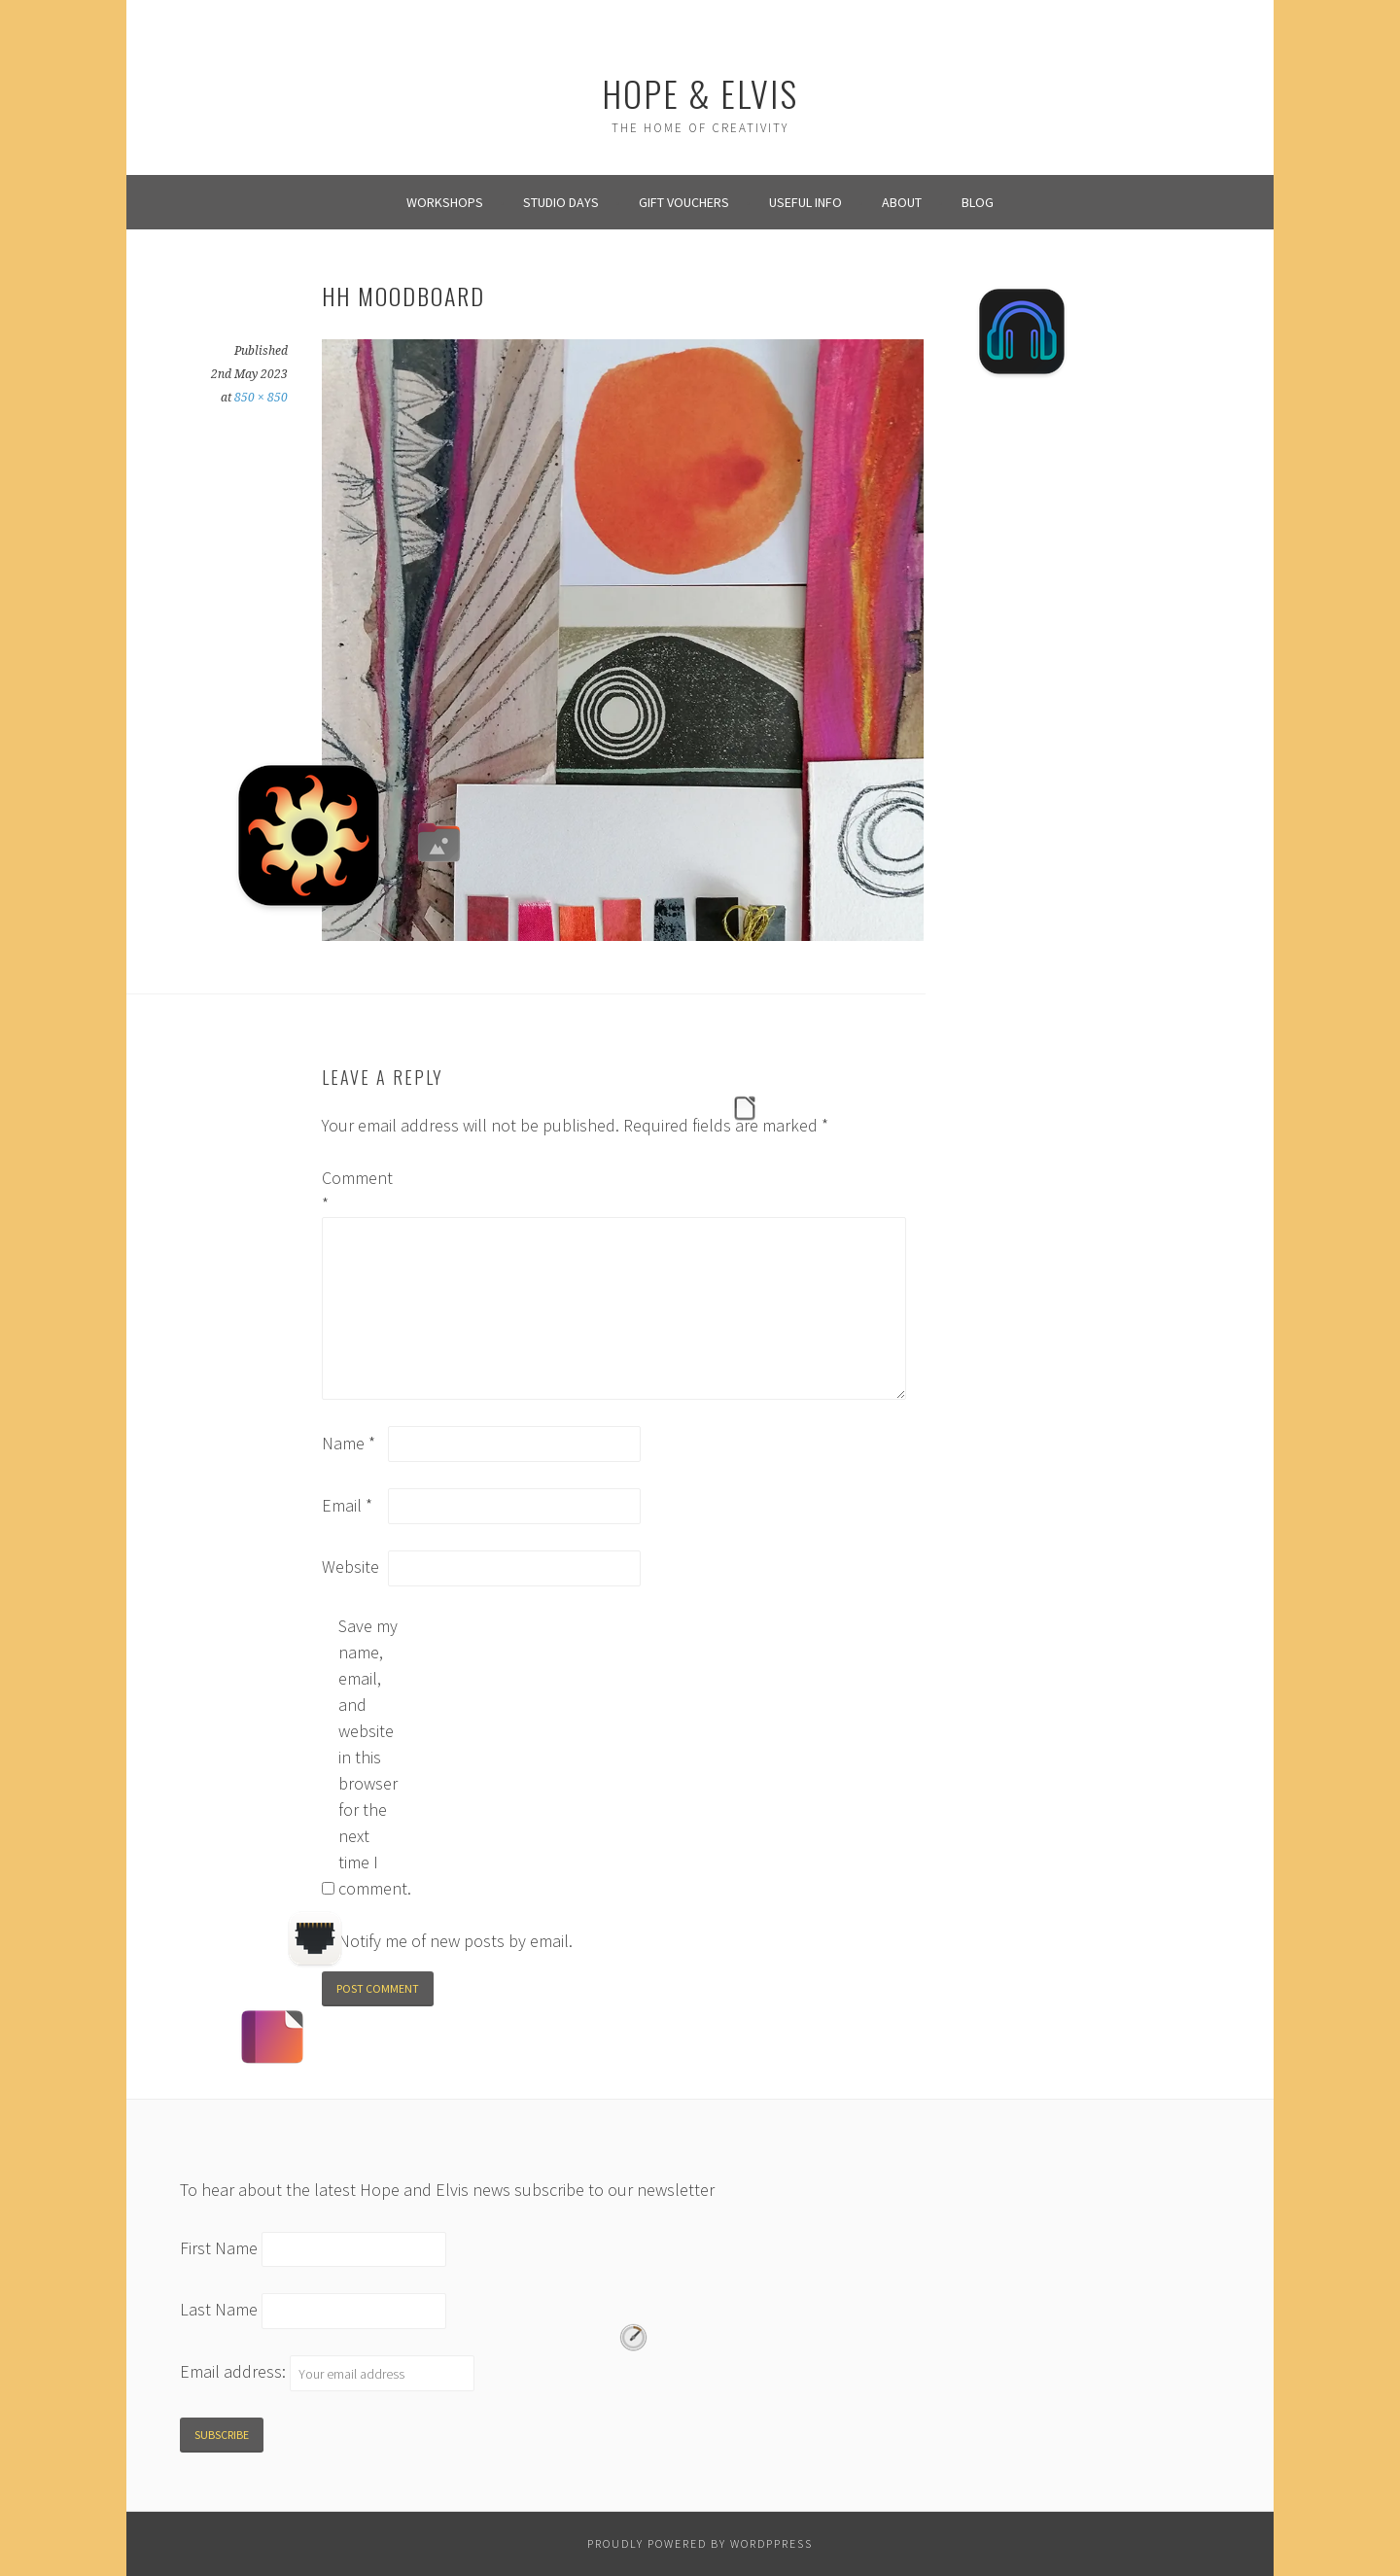 This screenshot has height=2576, width=1400. What do you see at coordinates (315, 1938) in the screenshot?
I see `open ethernet network preferences` at bounding box center [315, 1938].